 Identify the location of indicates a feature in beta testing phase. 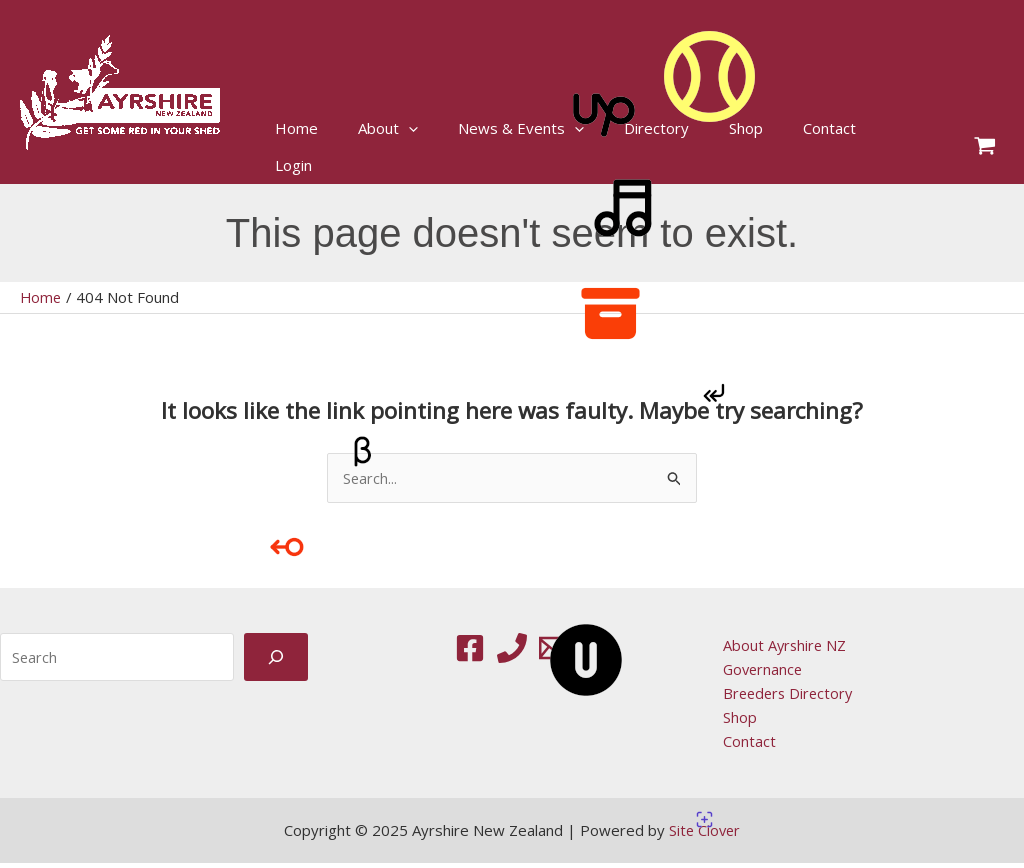
(362, 450).